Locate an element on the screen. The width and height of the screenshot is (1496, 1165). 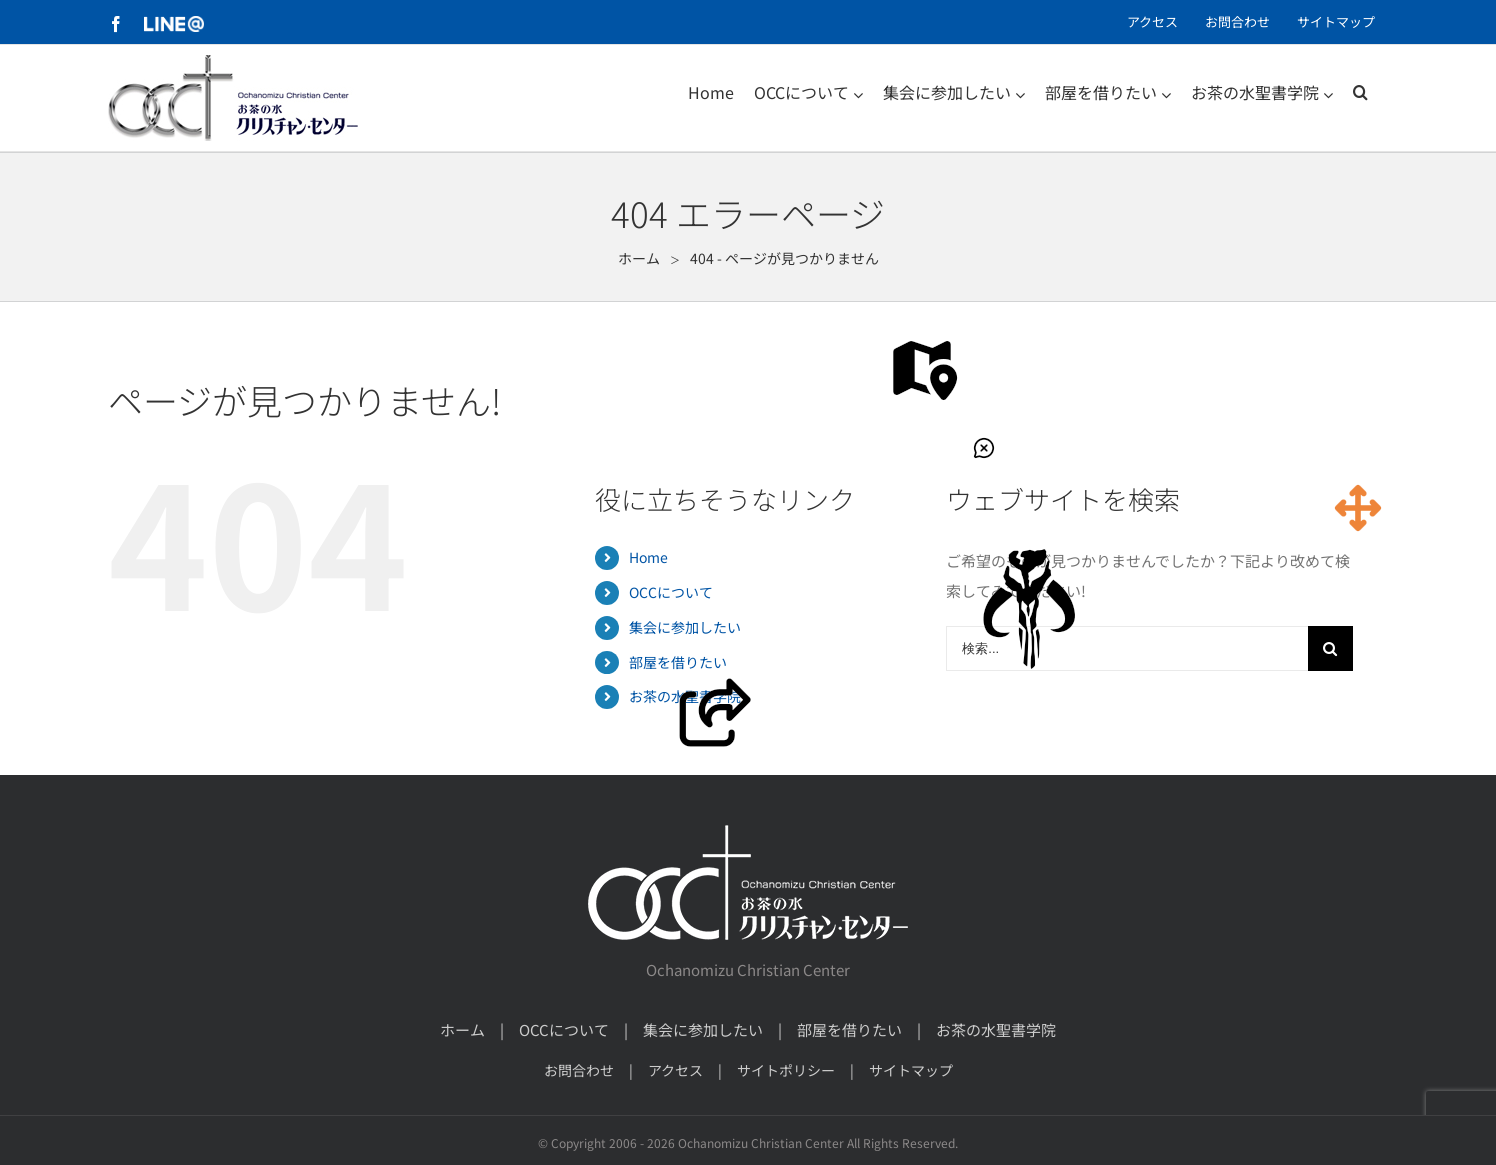
share this content externally is located at coordinates (713, 712).